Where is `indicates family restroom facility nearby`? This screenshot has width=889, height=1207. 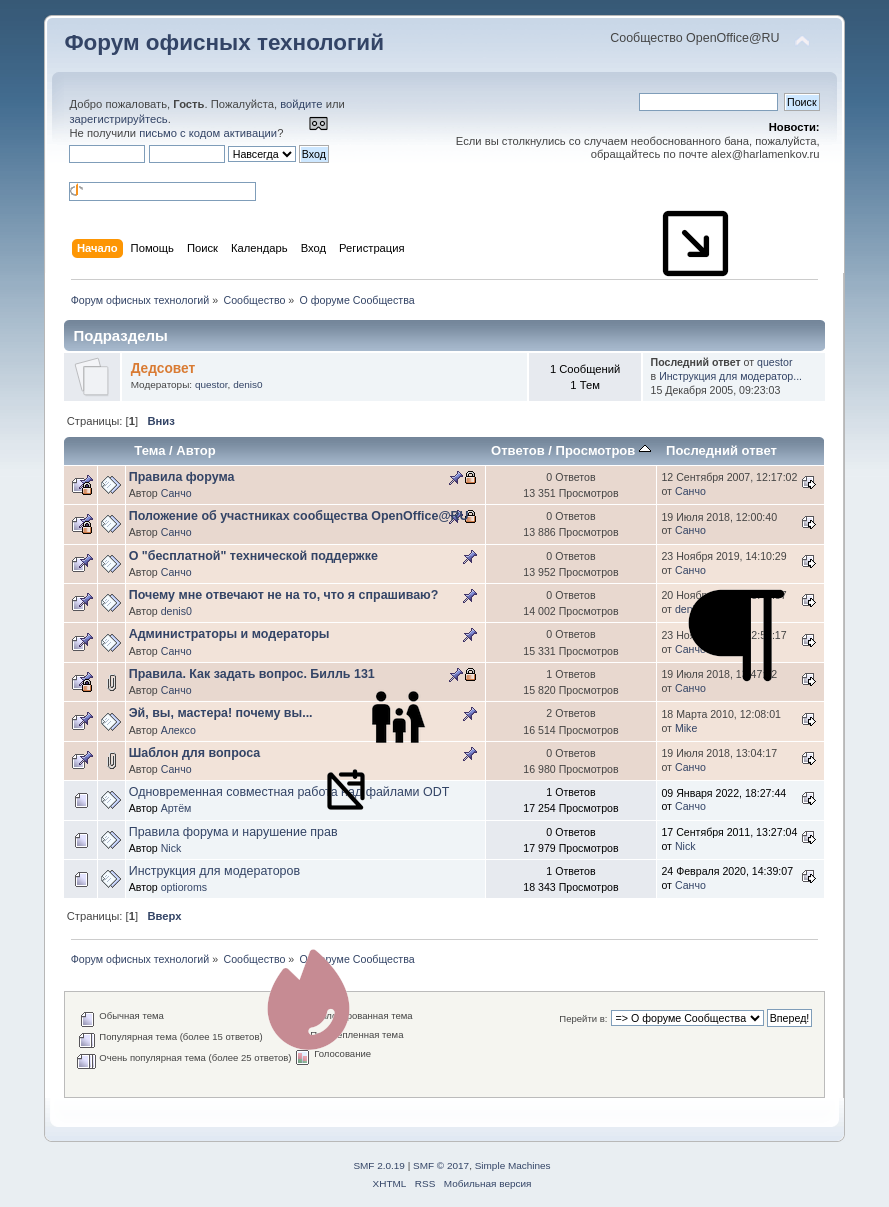
indicates family restroom facility nearby is located at coordinates (398, 717).